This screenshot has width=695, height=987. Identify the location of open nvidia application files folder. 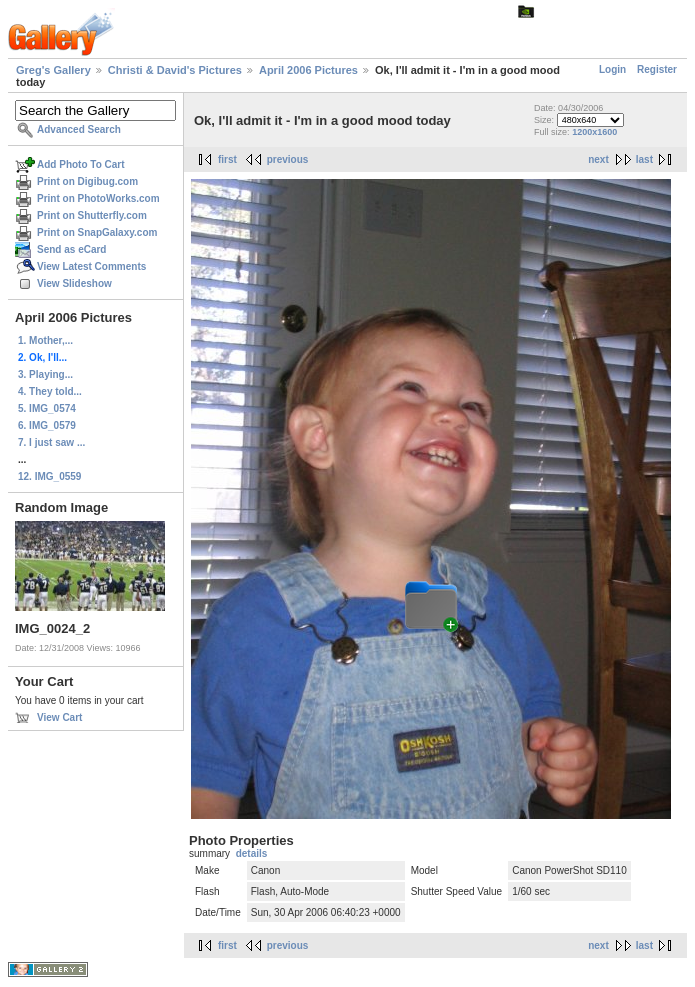
(526, 12).